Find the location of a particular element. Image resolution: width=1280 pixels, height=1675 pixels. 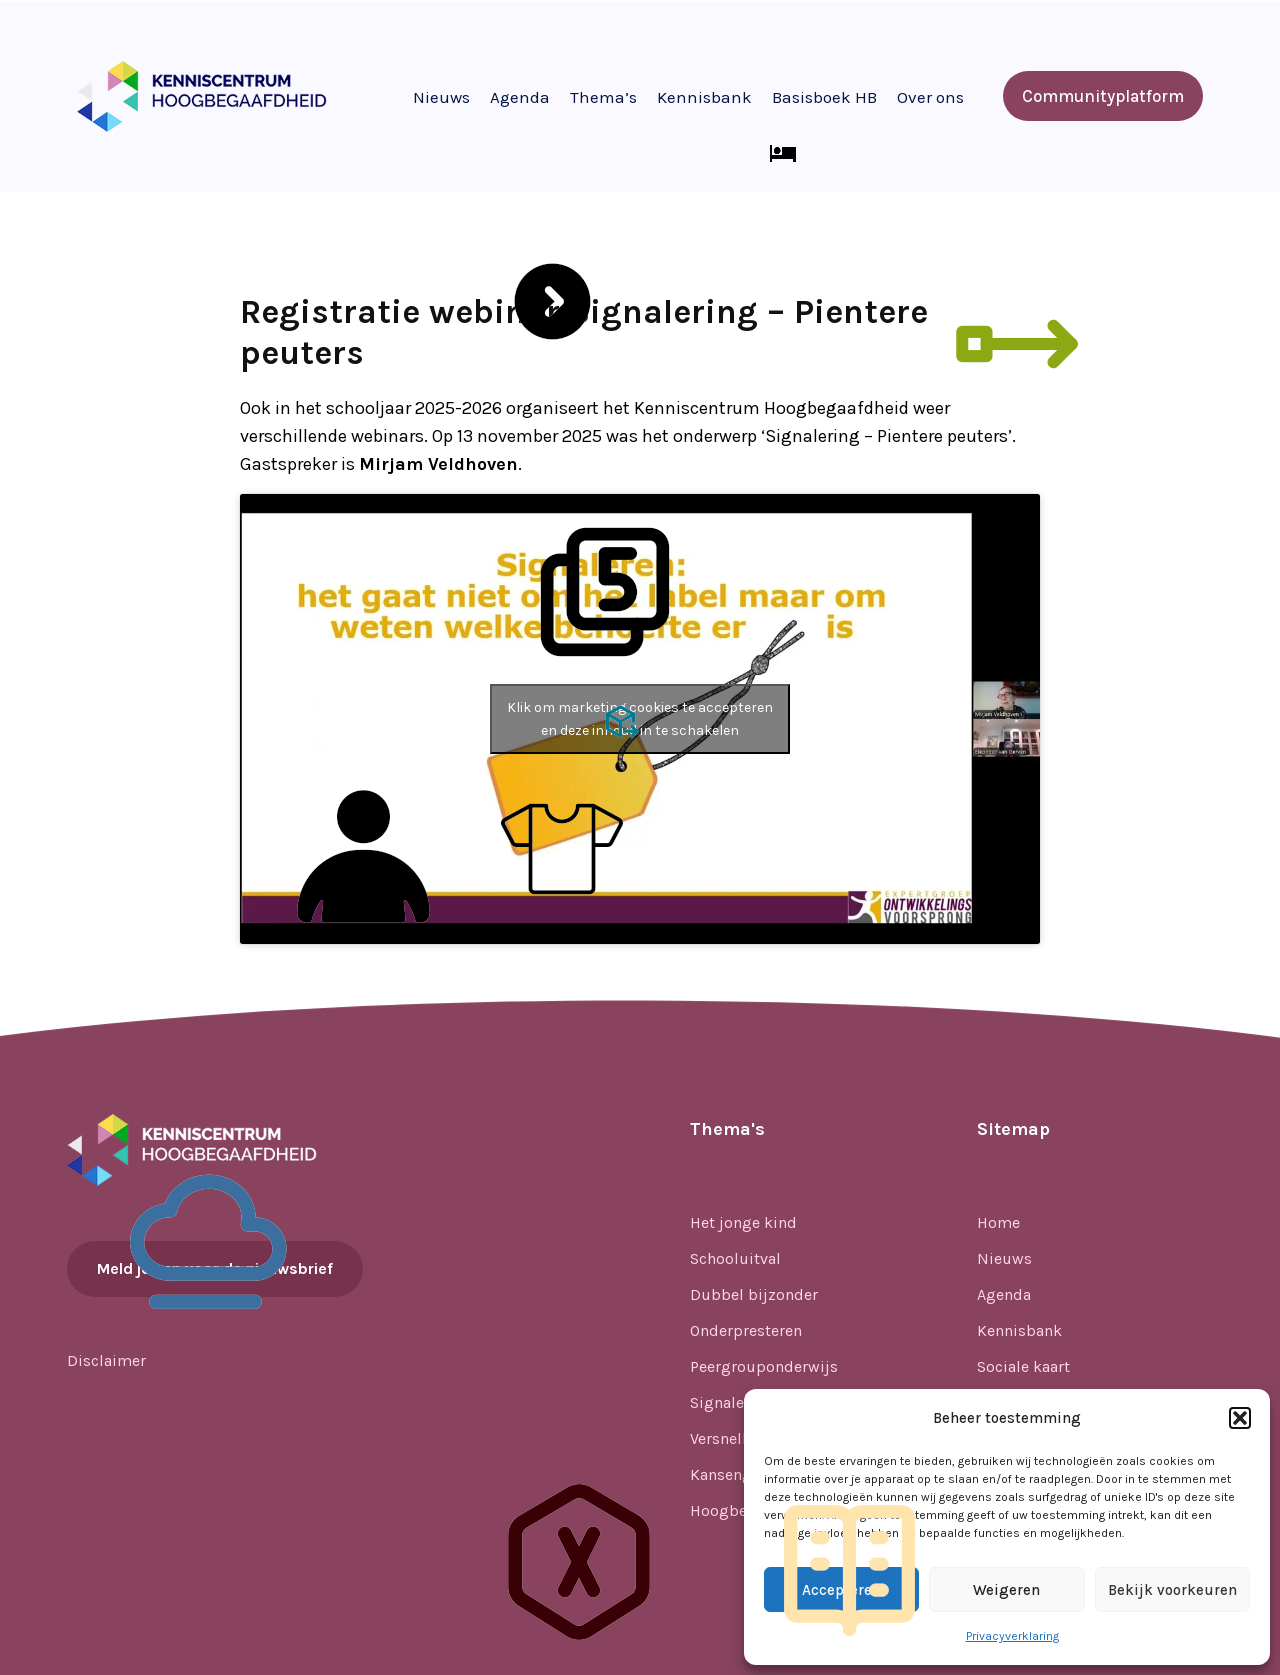

move item to the right is located at coordinates (1017, 344).